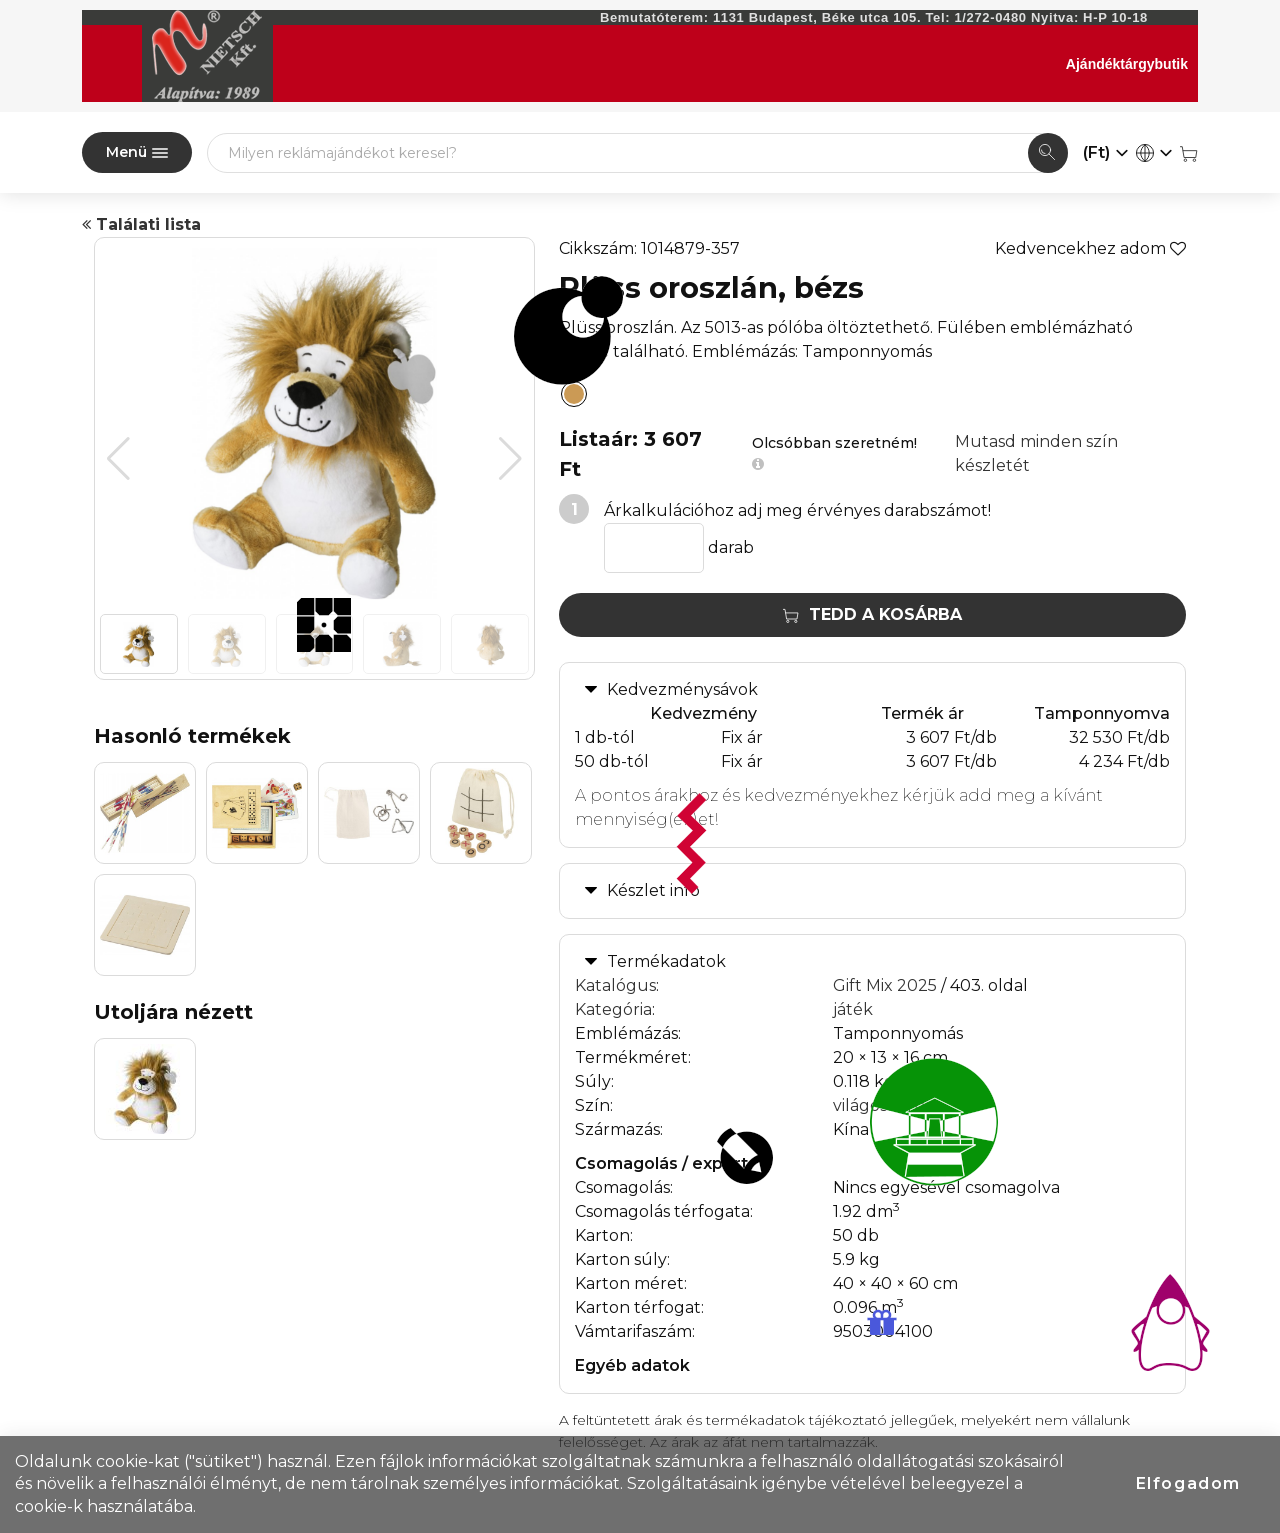  I want to click on open LiveJournal app, so click(745, 1156).